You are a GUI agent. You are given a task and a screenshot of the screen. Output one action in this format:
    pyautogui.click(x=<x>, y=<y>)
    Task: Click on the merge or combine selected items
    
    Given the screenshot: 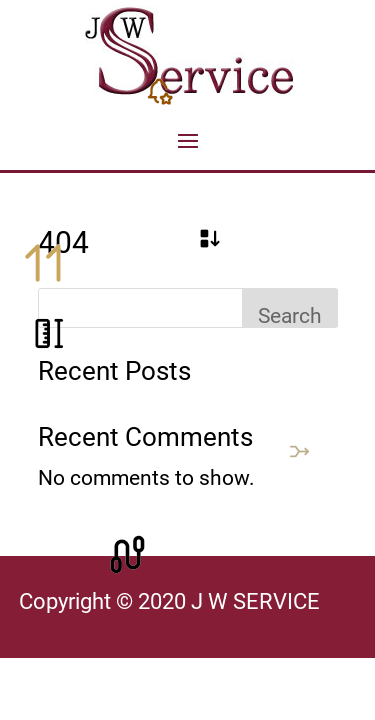 What is the action you would take?
    pyautogui.click(x=299, y=451)
    